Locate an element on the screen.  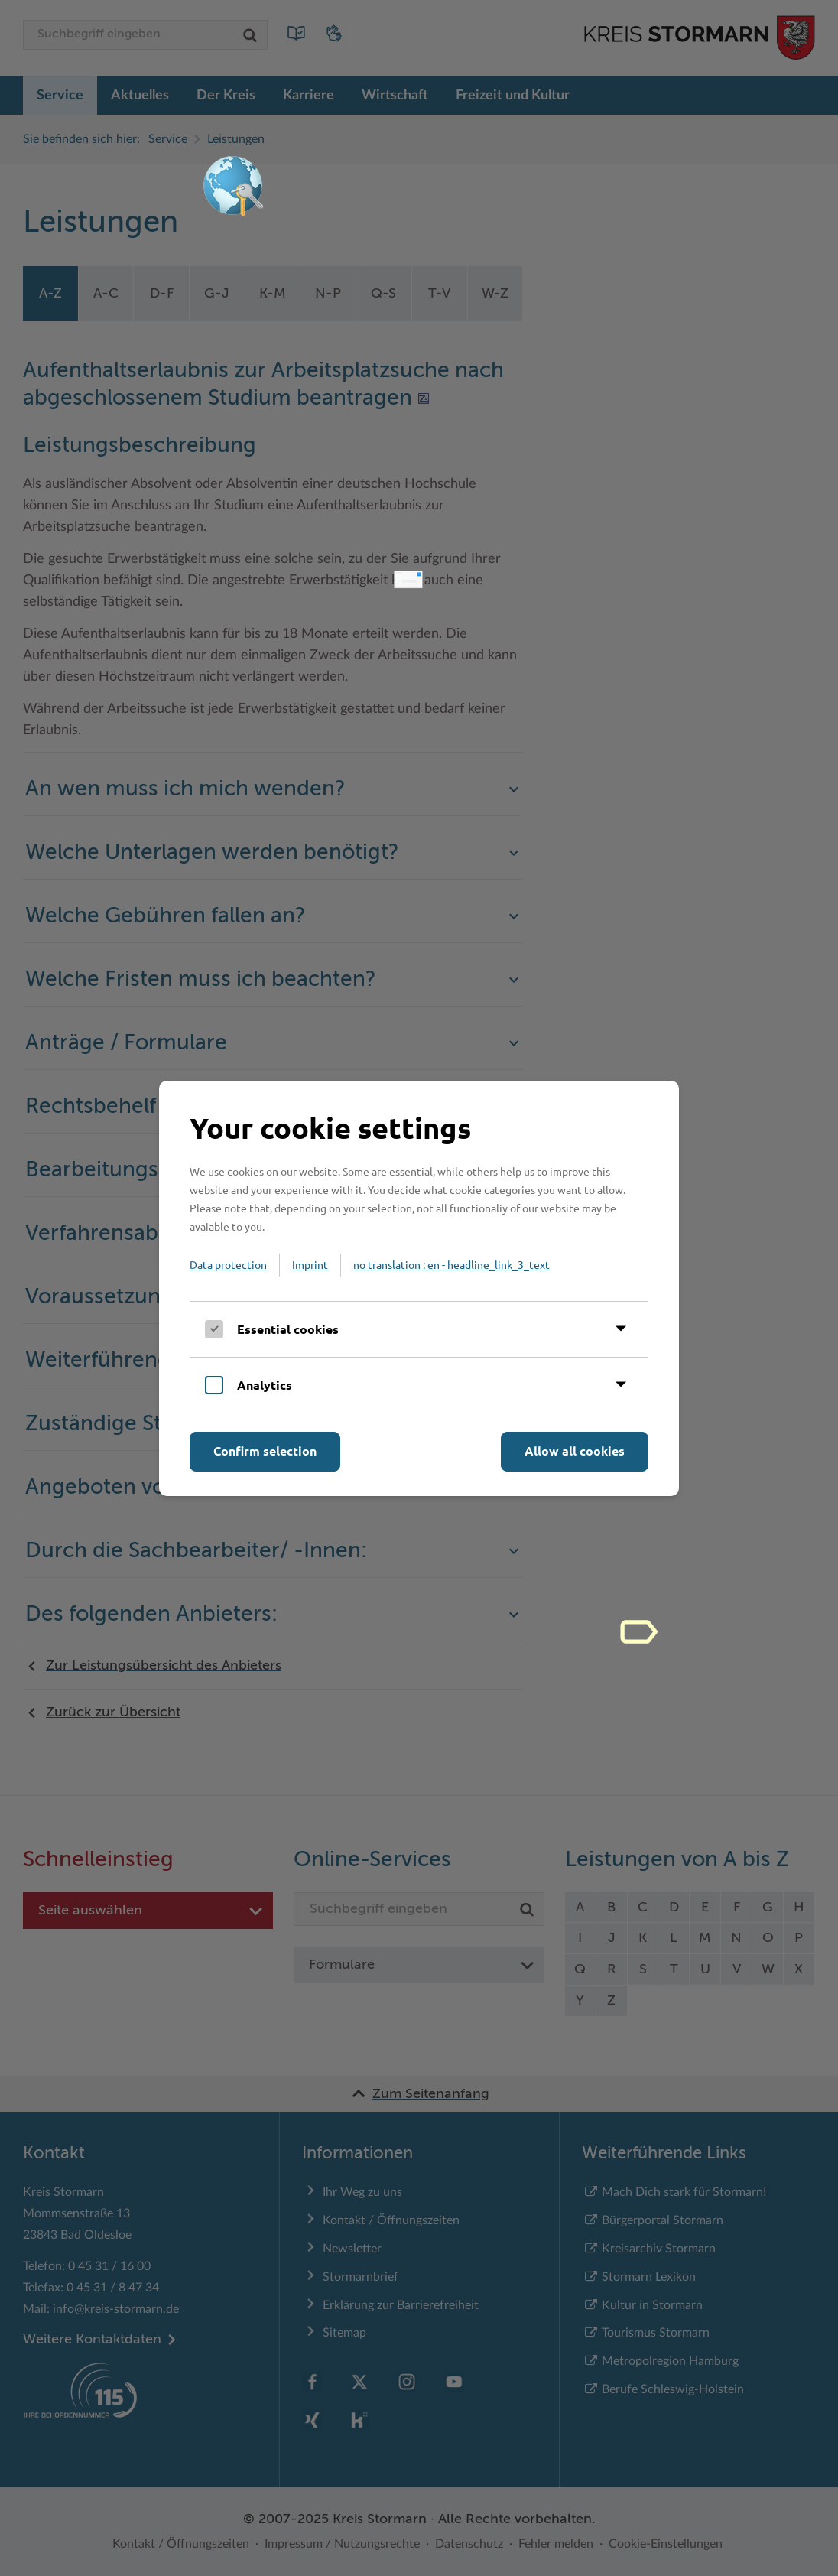
add a label or tag to an item is located at coordinates (638, 1631).